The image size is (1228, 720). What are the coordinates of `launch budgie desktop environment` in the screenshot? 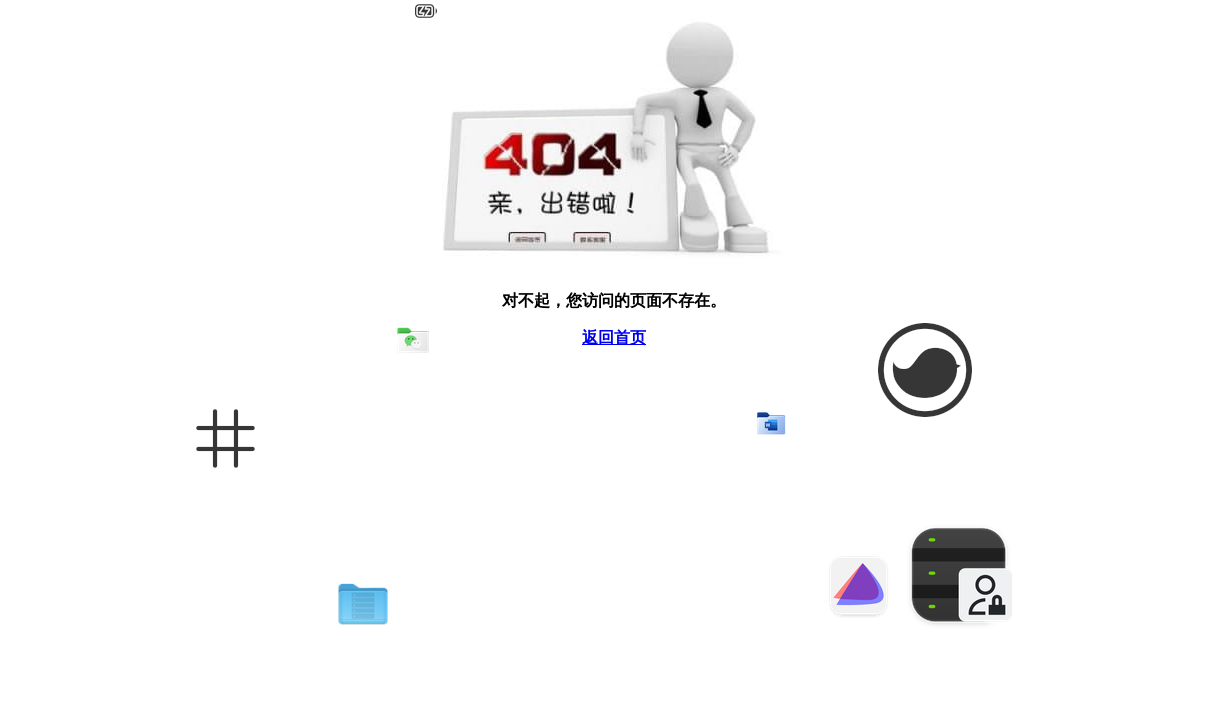 It's located at (925, 370).